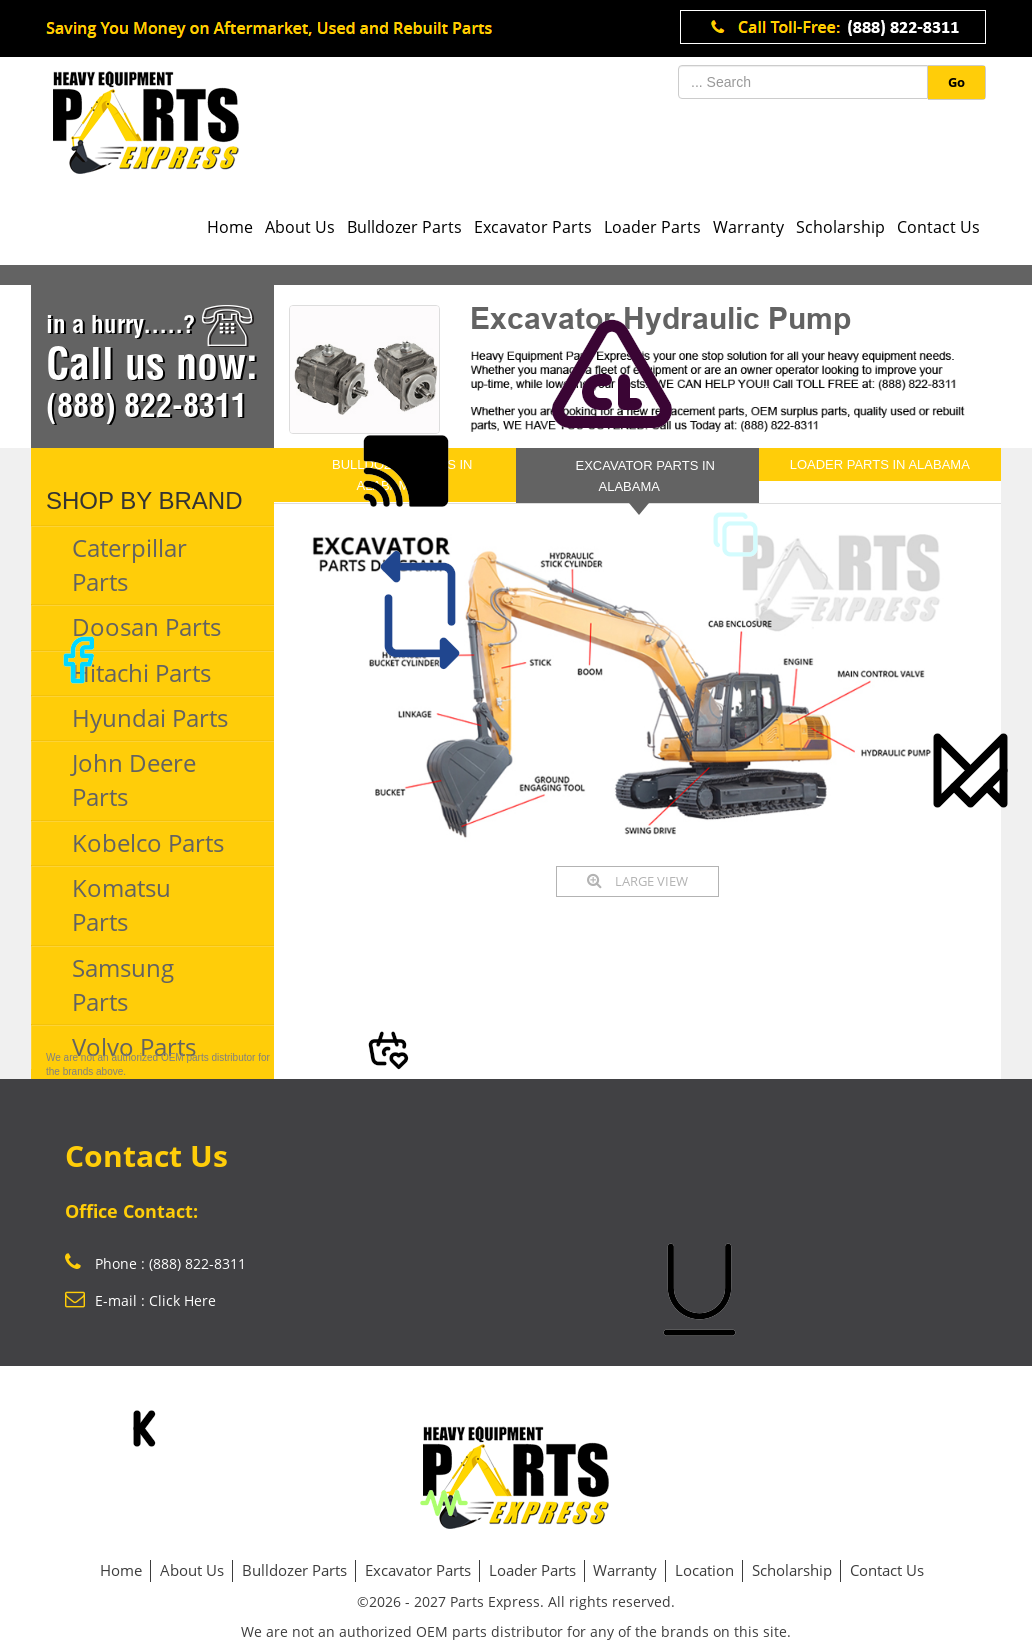  Describe the element at coordinates (80, 660) in the screenshot. I see `open Facebook app` at that location.